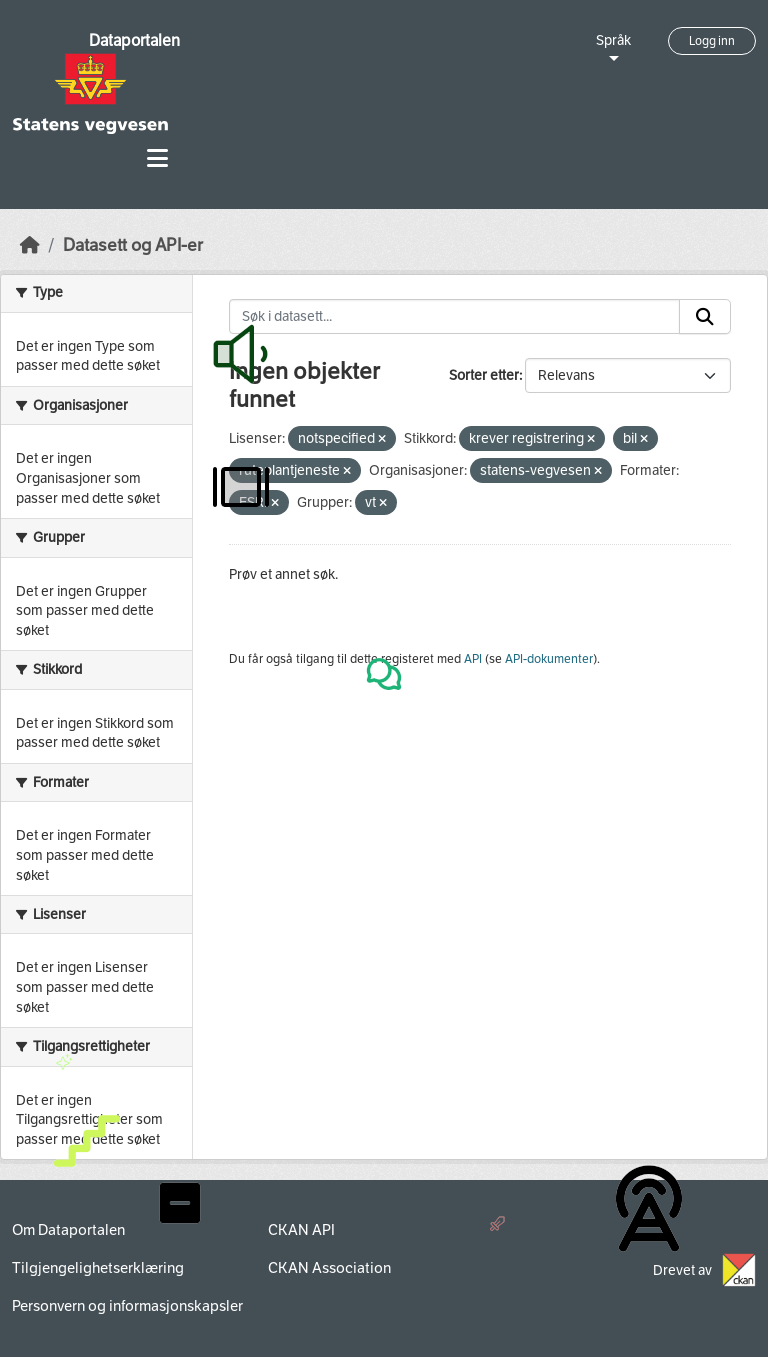 The height and width of the screenshot is (1357, 768). I want to click on indicates AI-generated or enhanced content, so click(64, 1062).